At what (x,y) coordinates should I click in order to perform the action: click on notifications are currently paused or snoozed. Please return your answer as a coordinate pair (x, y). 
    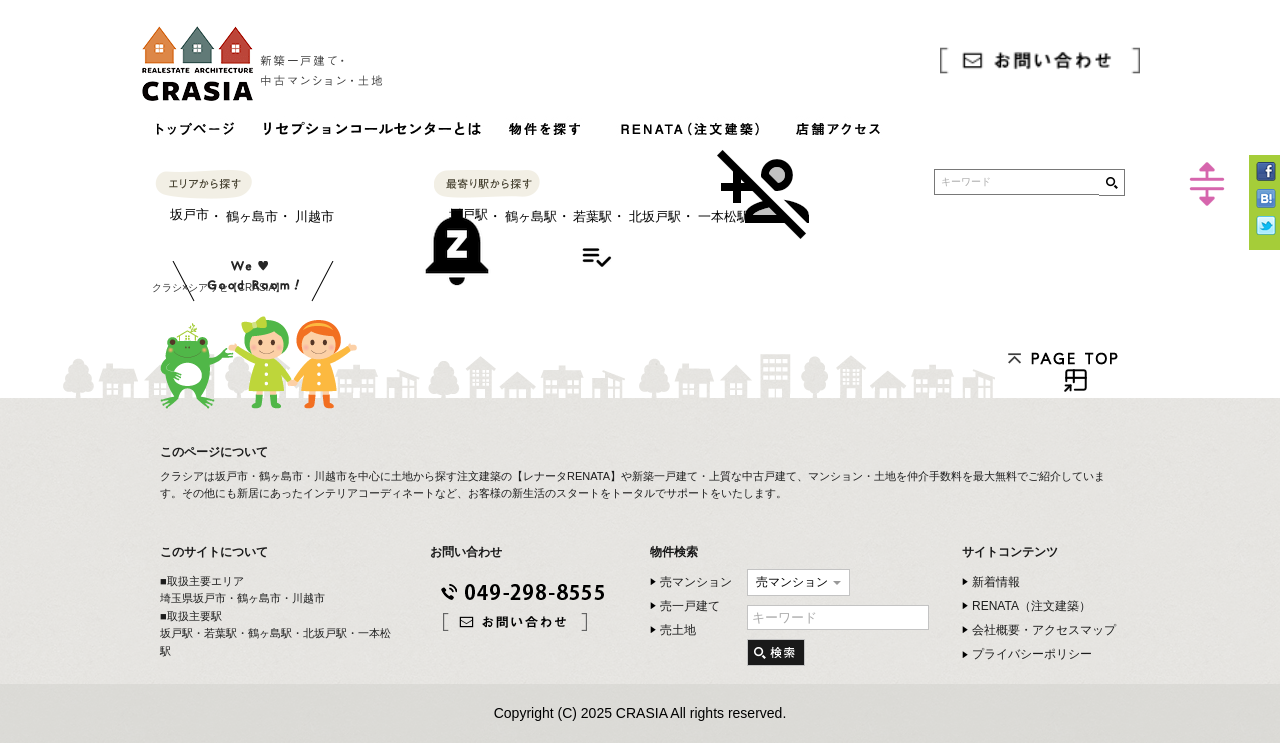
    Looking at the image, I should click on (457, 246).